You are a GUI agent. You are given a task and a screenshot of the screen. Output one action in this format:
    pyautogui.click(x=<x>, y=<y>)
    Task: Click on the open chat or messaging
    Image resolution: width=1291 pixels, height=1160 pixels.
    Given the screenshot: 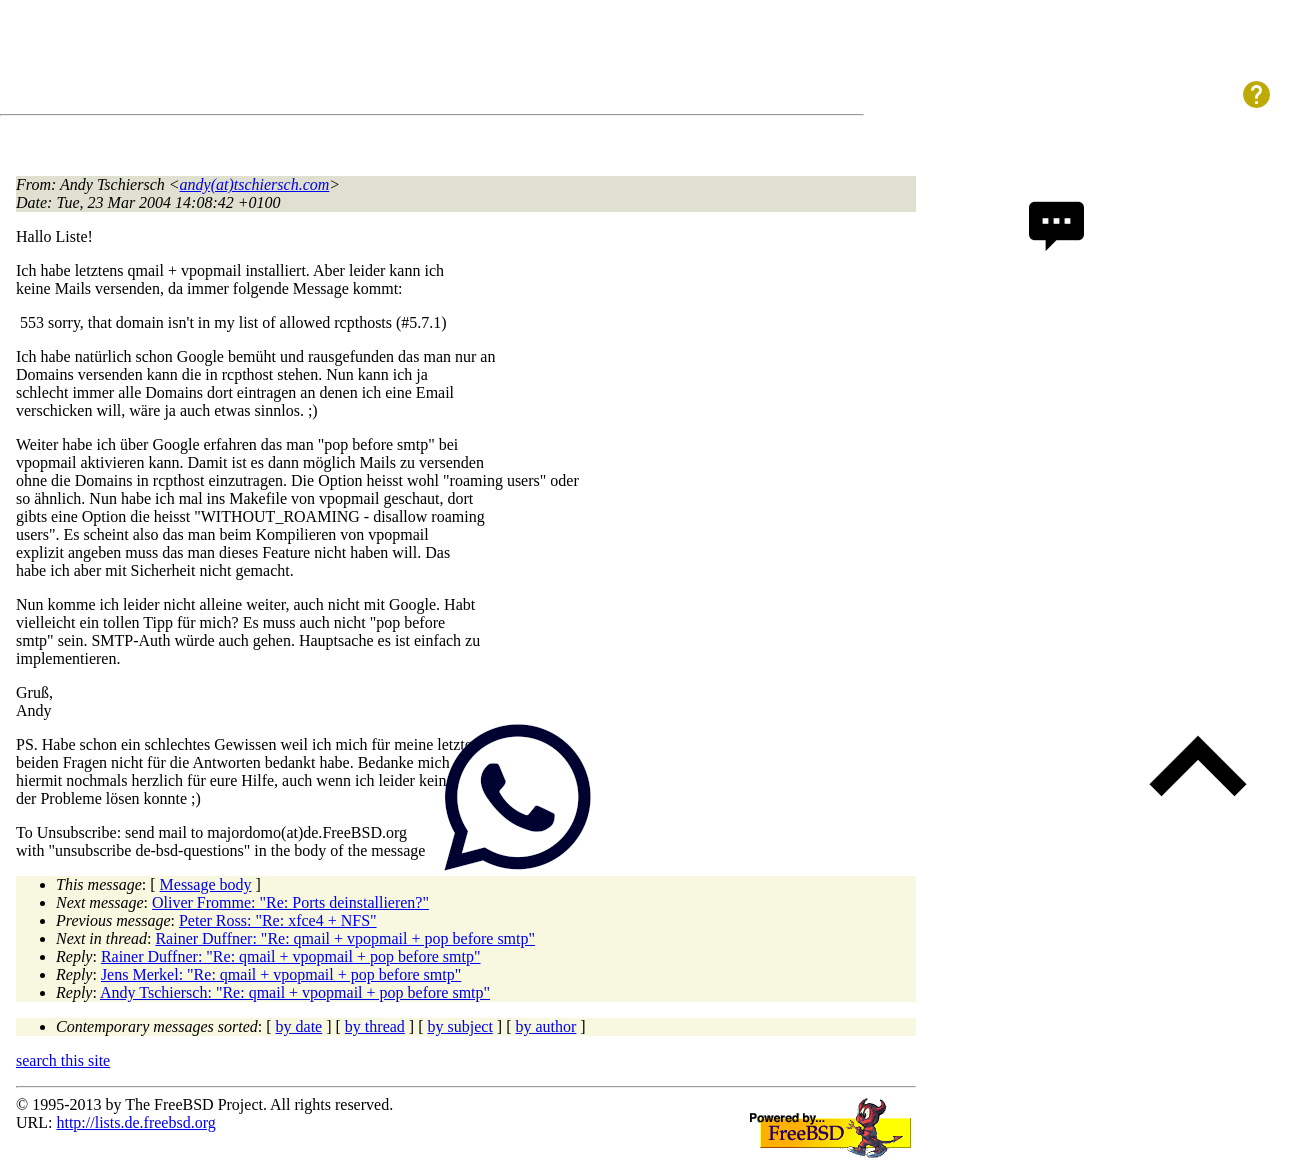 What is the action you would take?
    pyautogui.click(x=1056, y=226)
    